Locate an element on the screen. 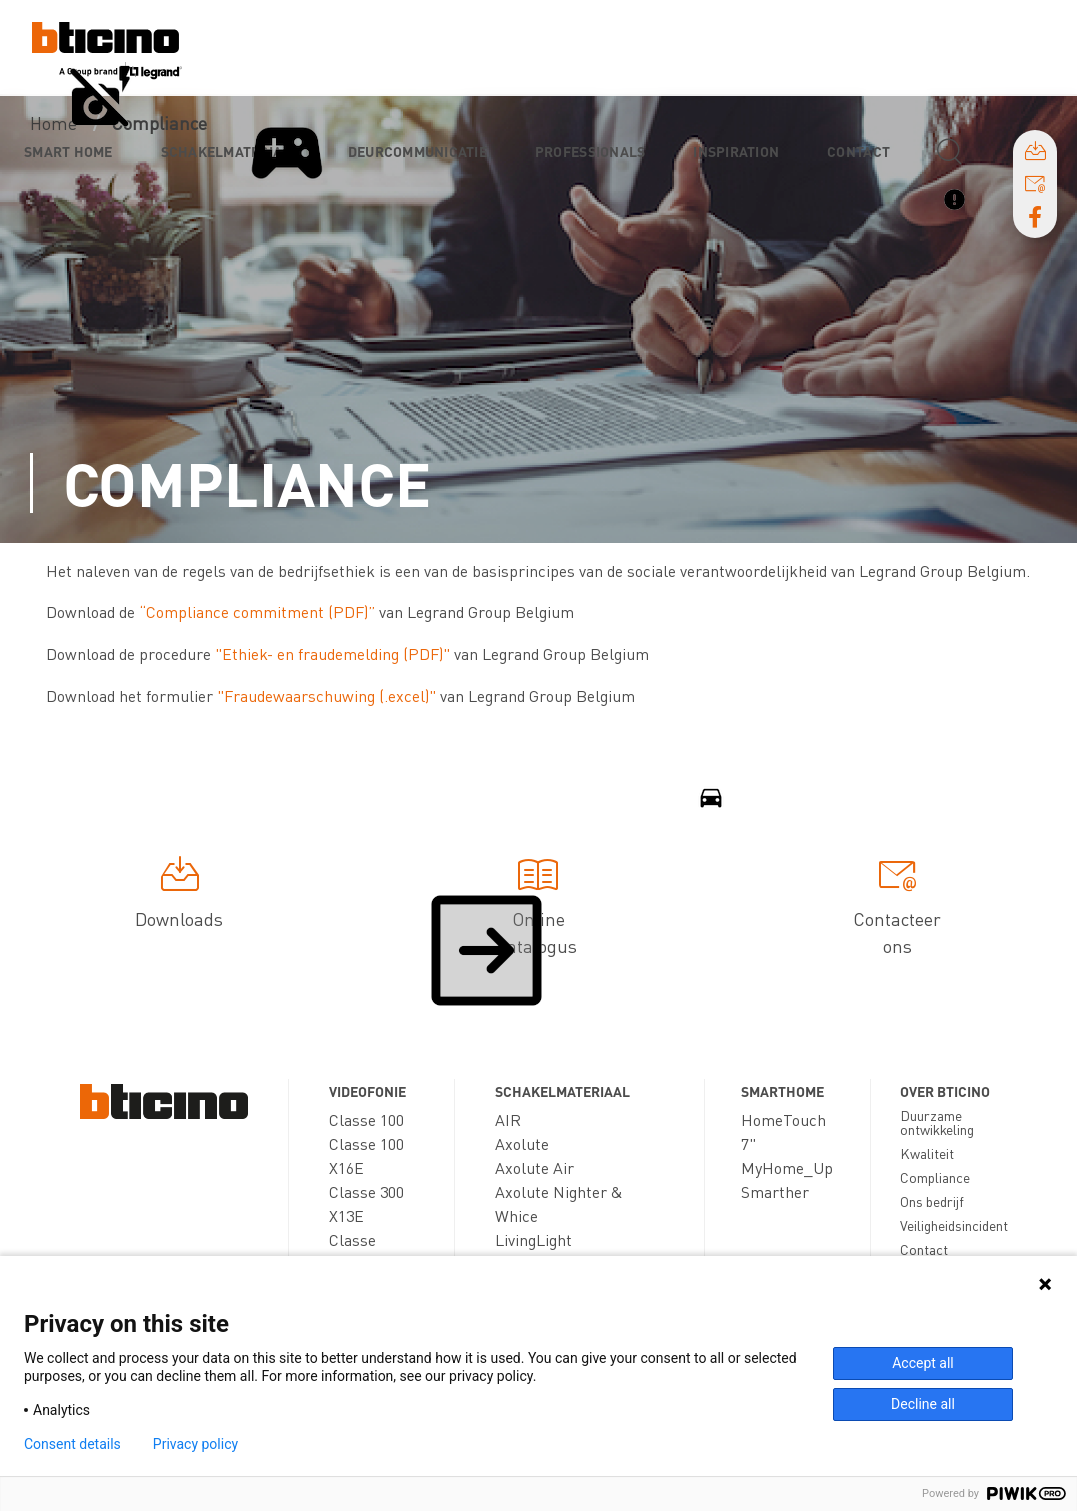 The width and height of the screenshot is (1077, 1511). get driving directions is located at coordinates (711, 797).